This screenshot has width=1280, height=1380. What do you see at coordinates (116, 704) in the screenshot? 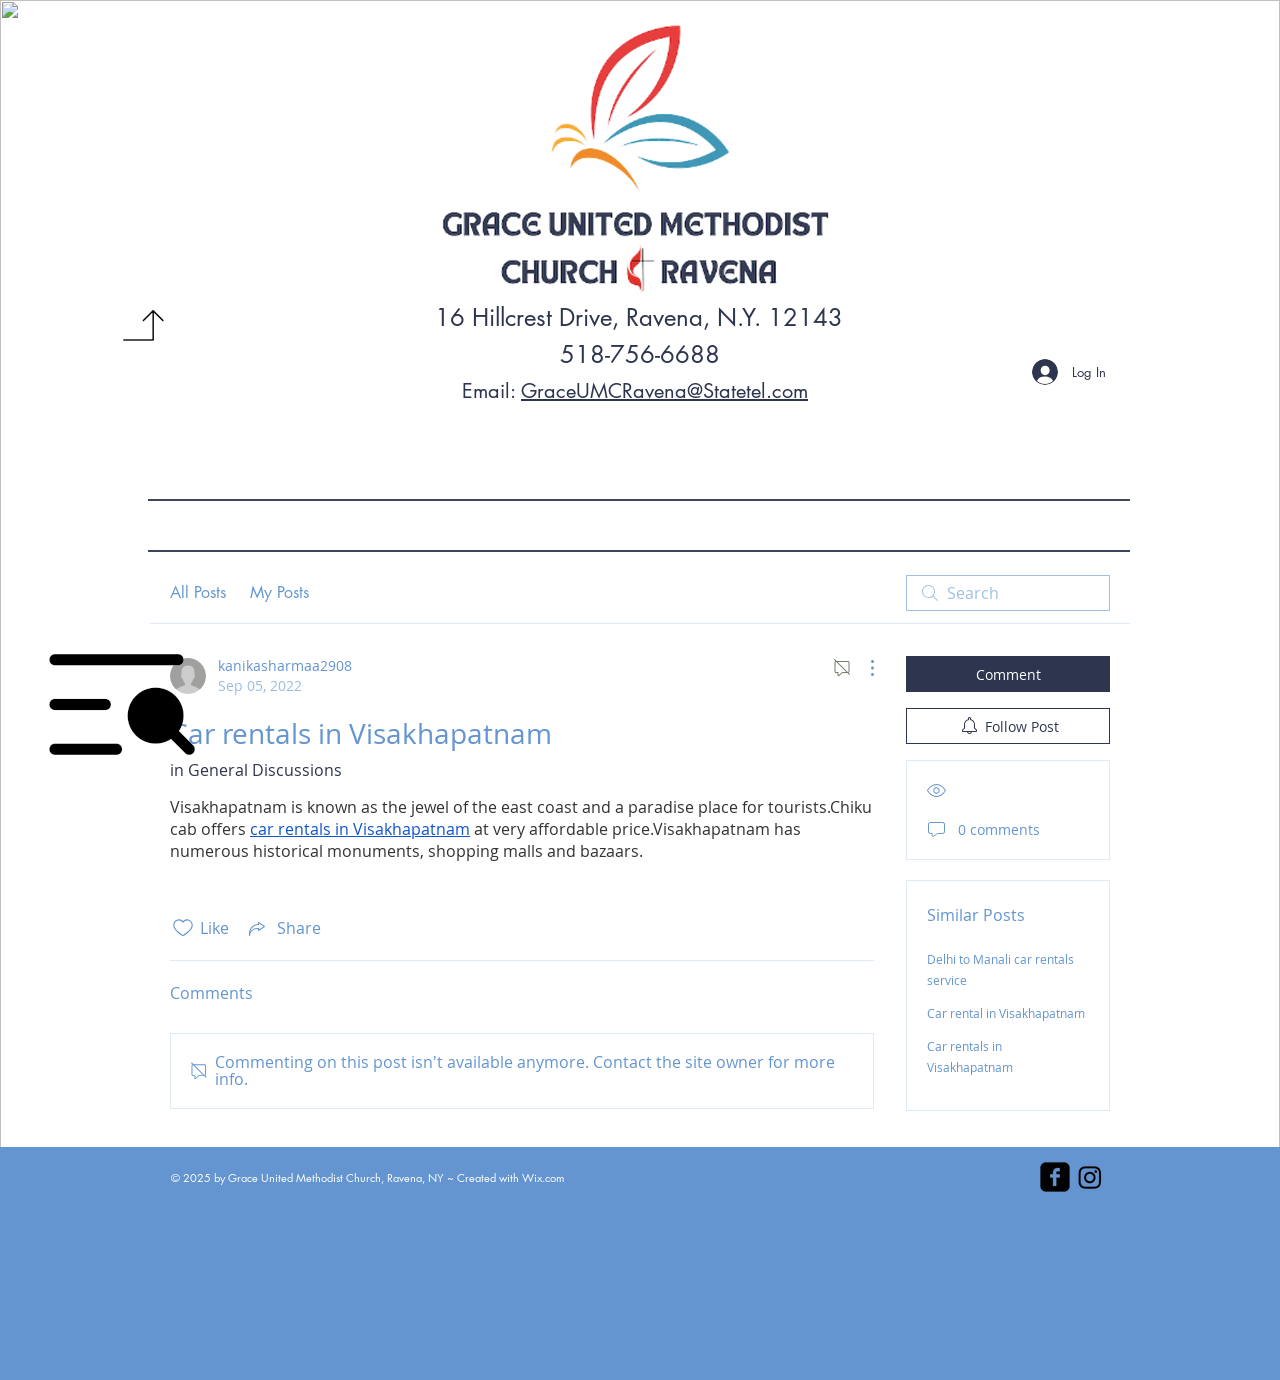
I see `search within a list or document` at bounding box center [116, 704].